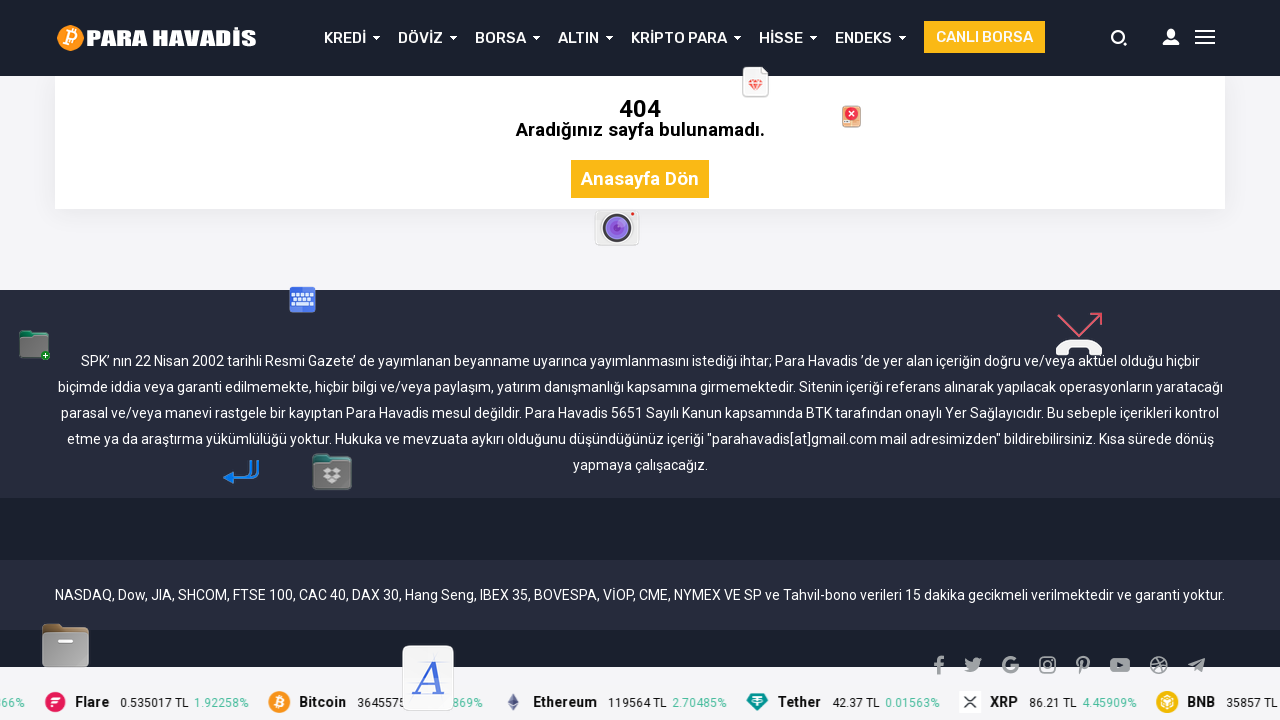 The image size is (1280, 720). I want to click on open your dropbox synced folder, so click(332, 471).